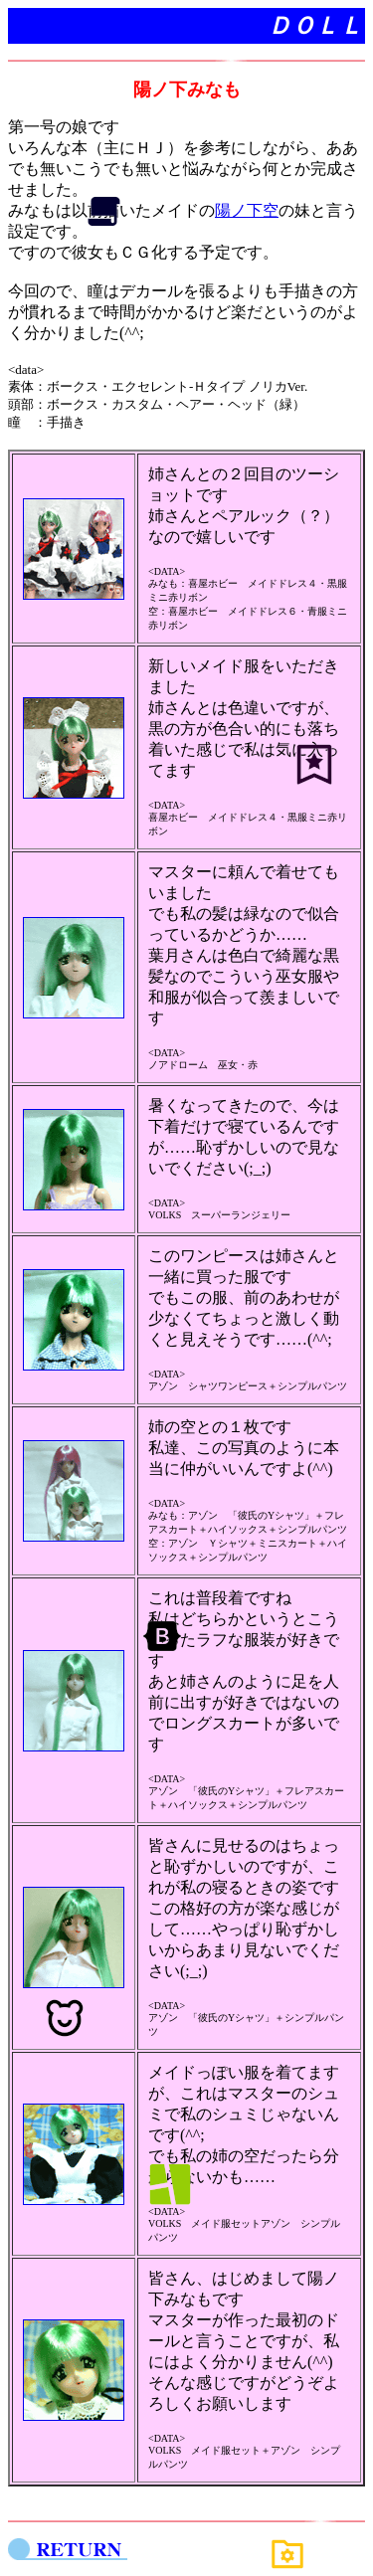  Describe the element at coordinates (103, 211) in the screenshot. I see `view document or file details` at that location.